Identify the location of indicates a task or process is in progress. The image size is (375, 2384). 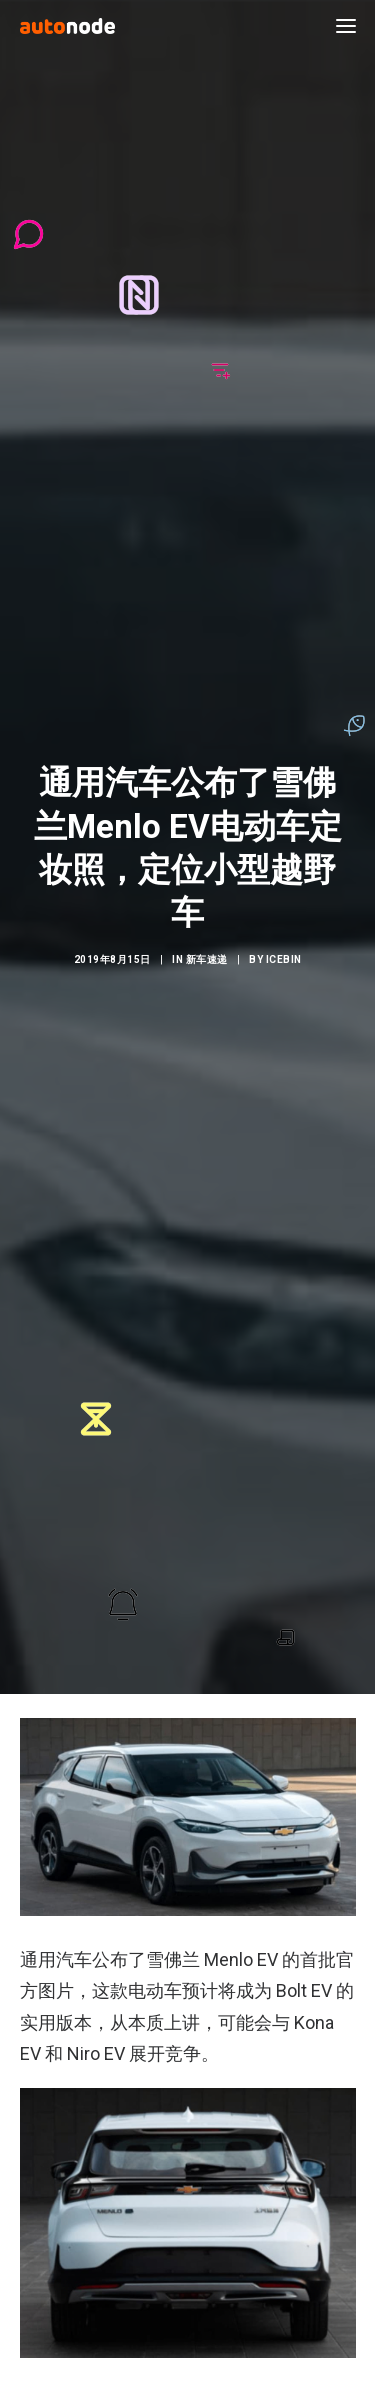
(96, 1419).